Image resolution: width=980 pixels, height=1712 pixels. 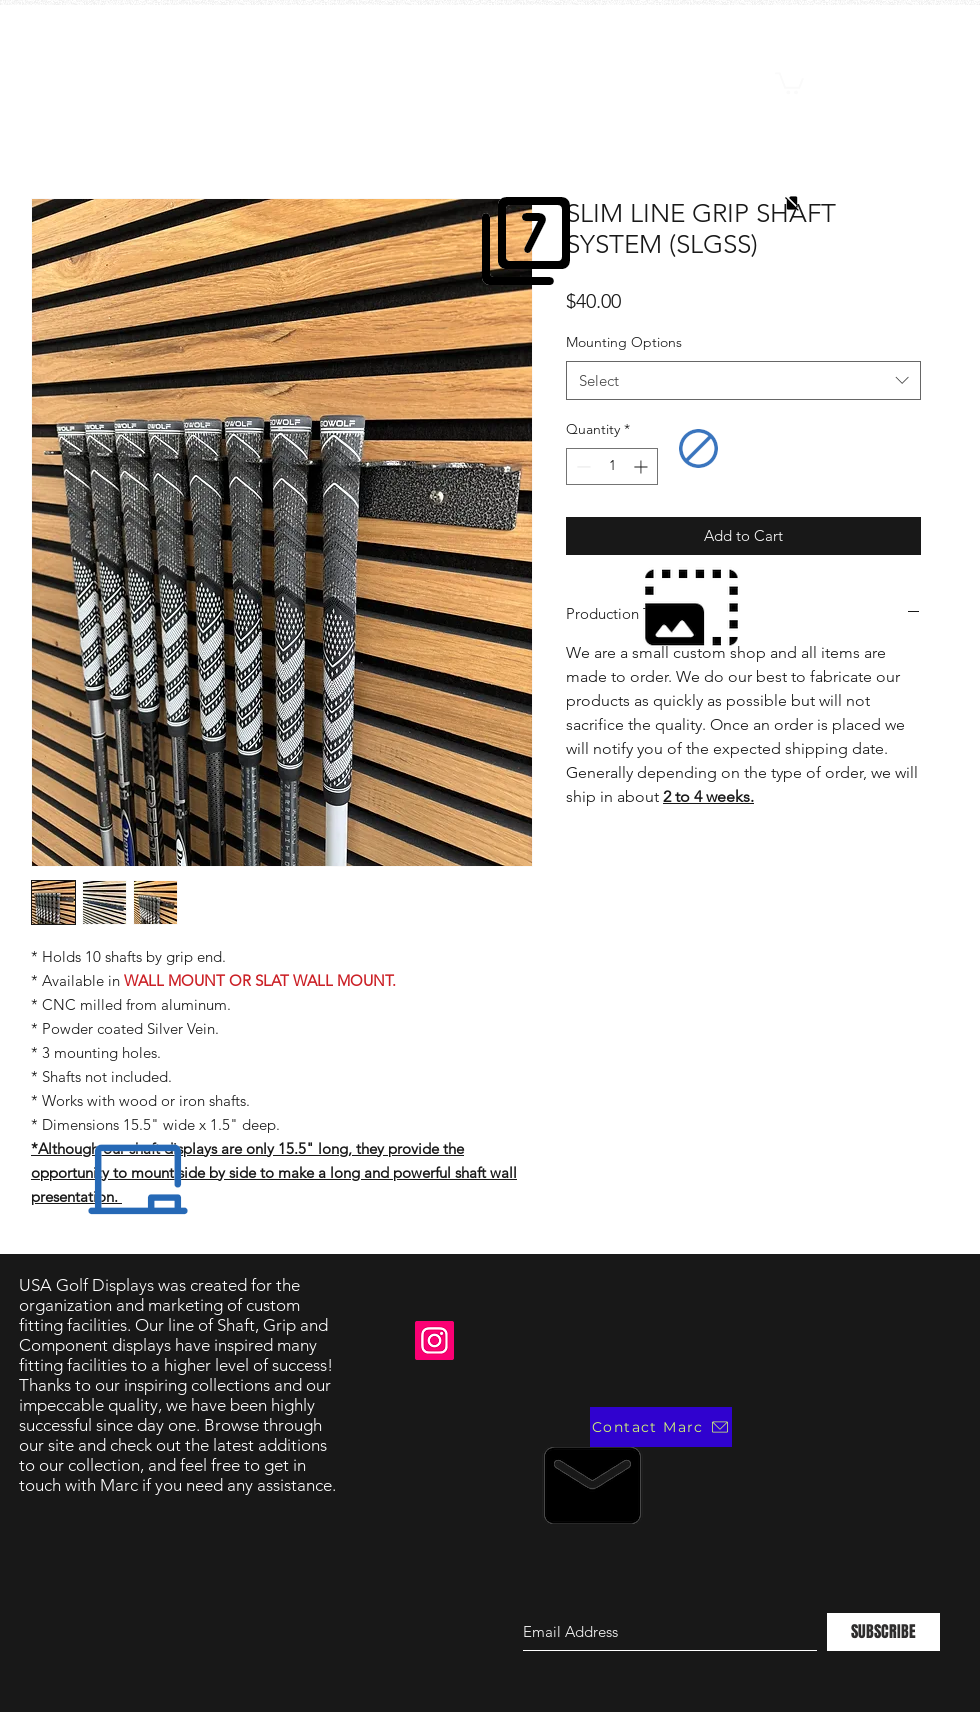 I want to click on indicates a blocked or prohibited action, so click(x=698, y=448).